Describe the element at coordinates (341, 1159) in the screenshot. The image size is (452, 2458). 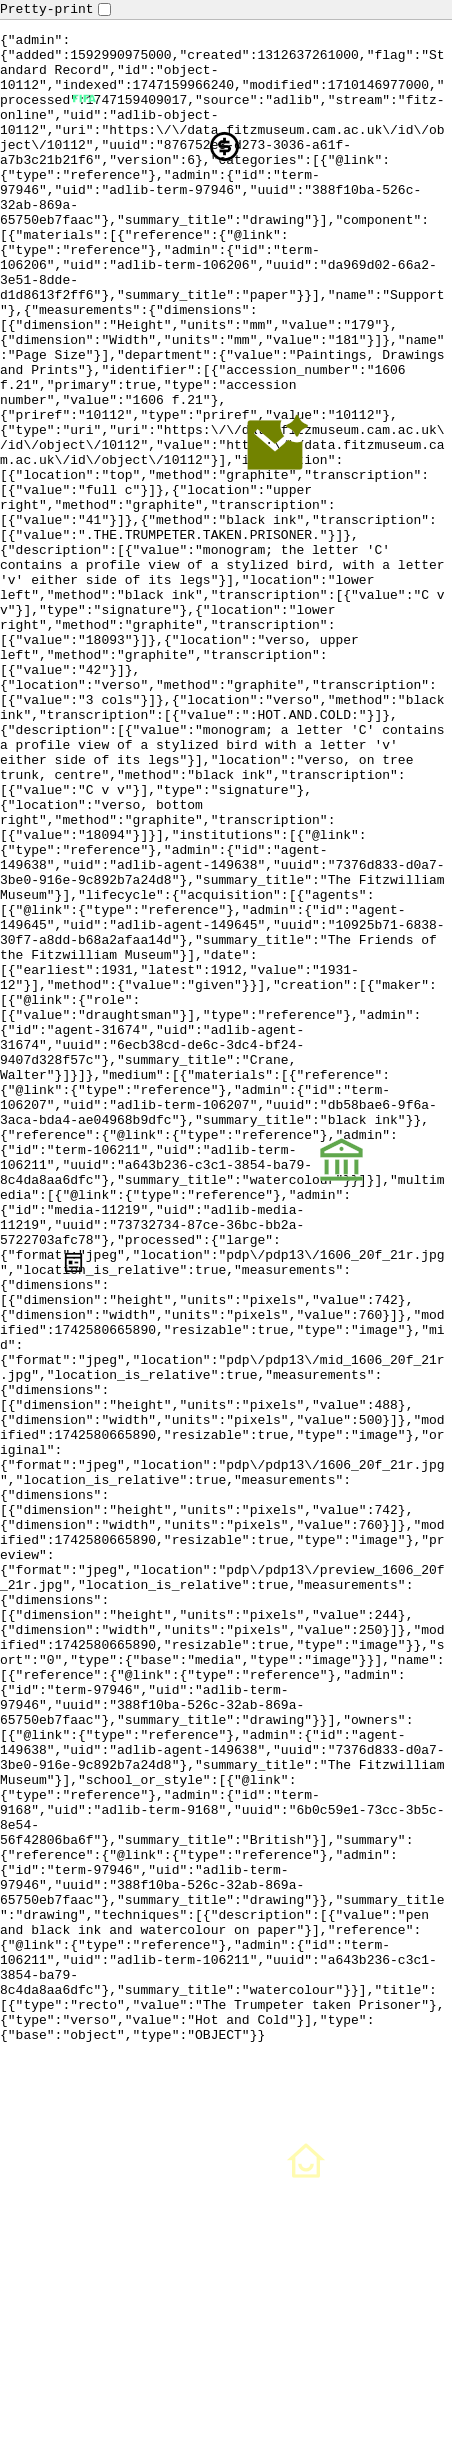
I see `access banking or financial services` at that location.